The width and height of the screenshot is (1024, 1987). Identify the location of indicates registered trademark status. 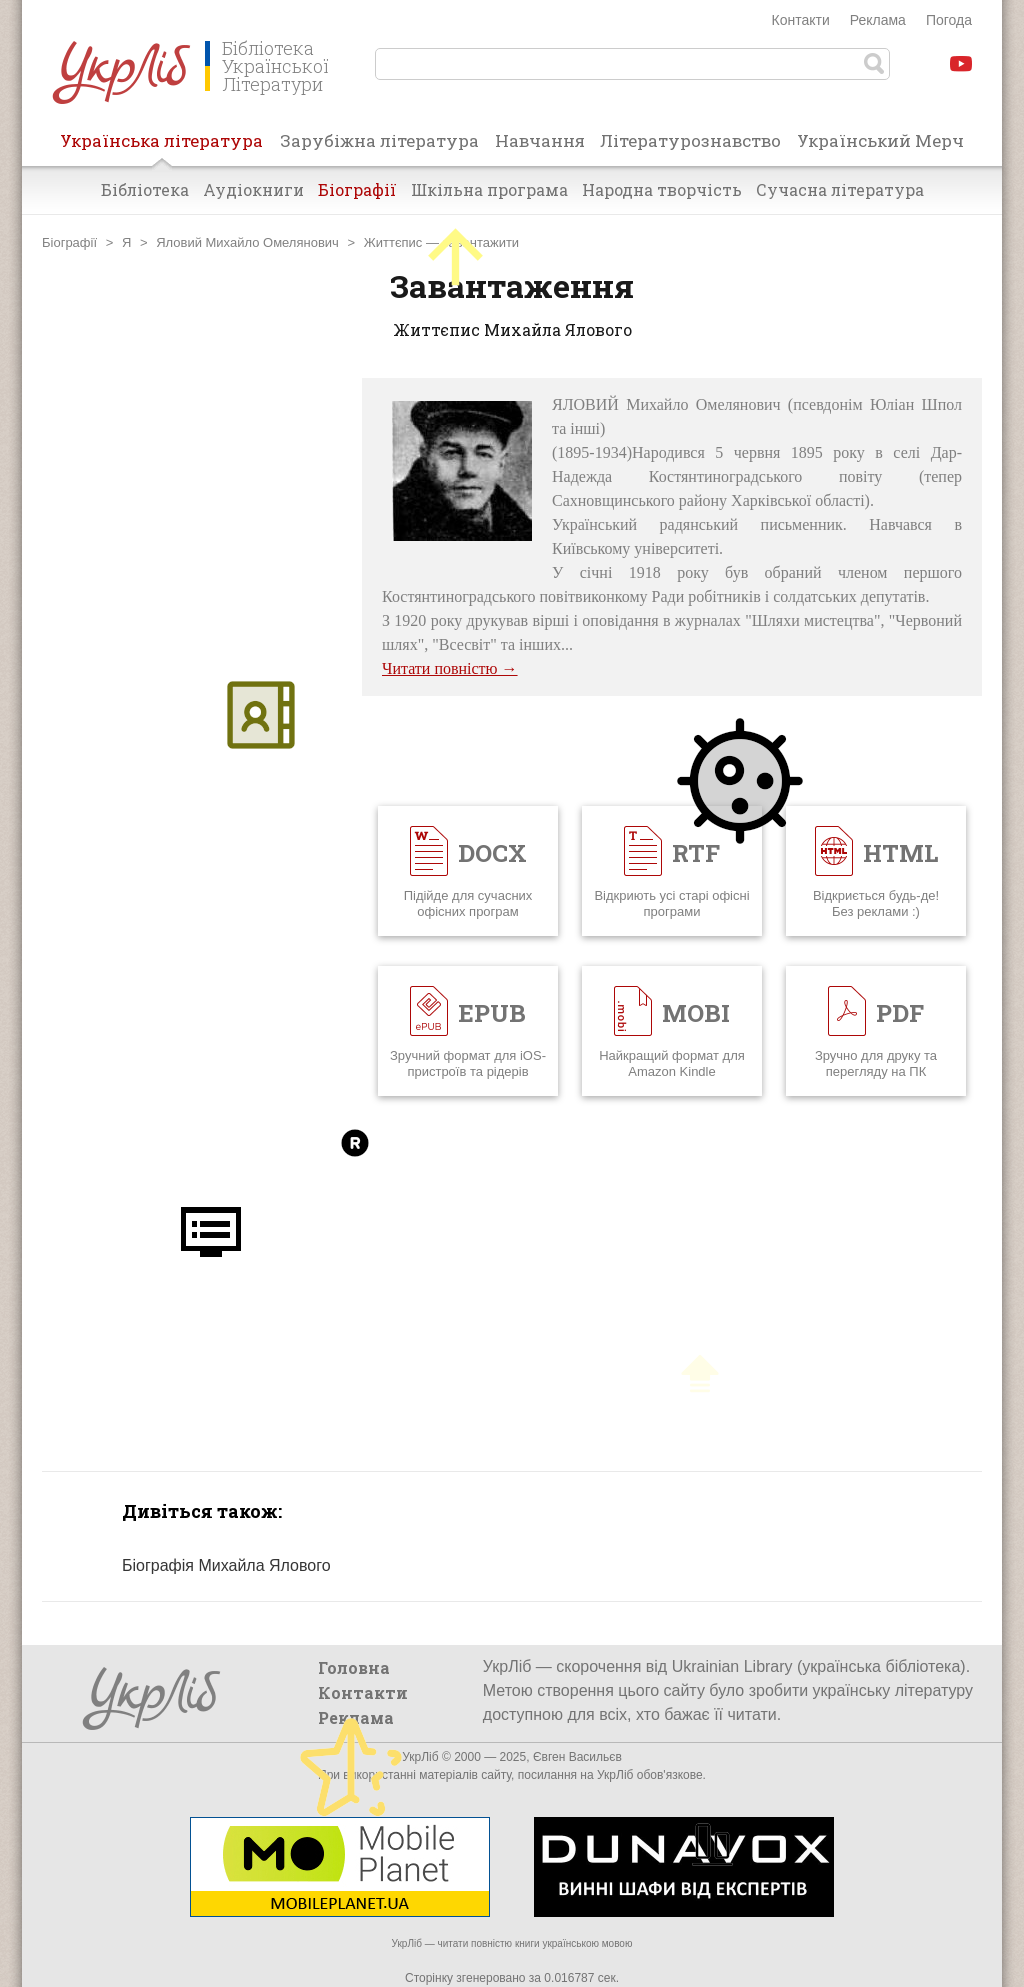
(355, 1143).